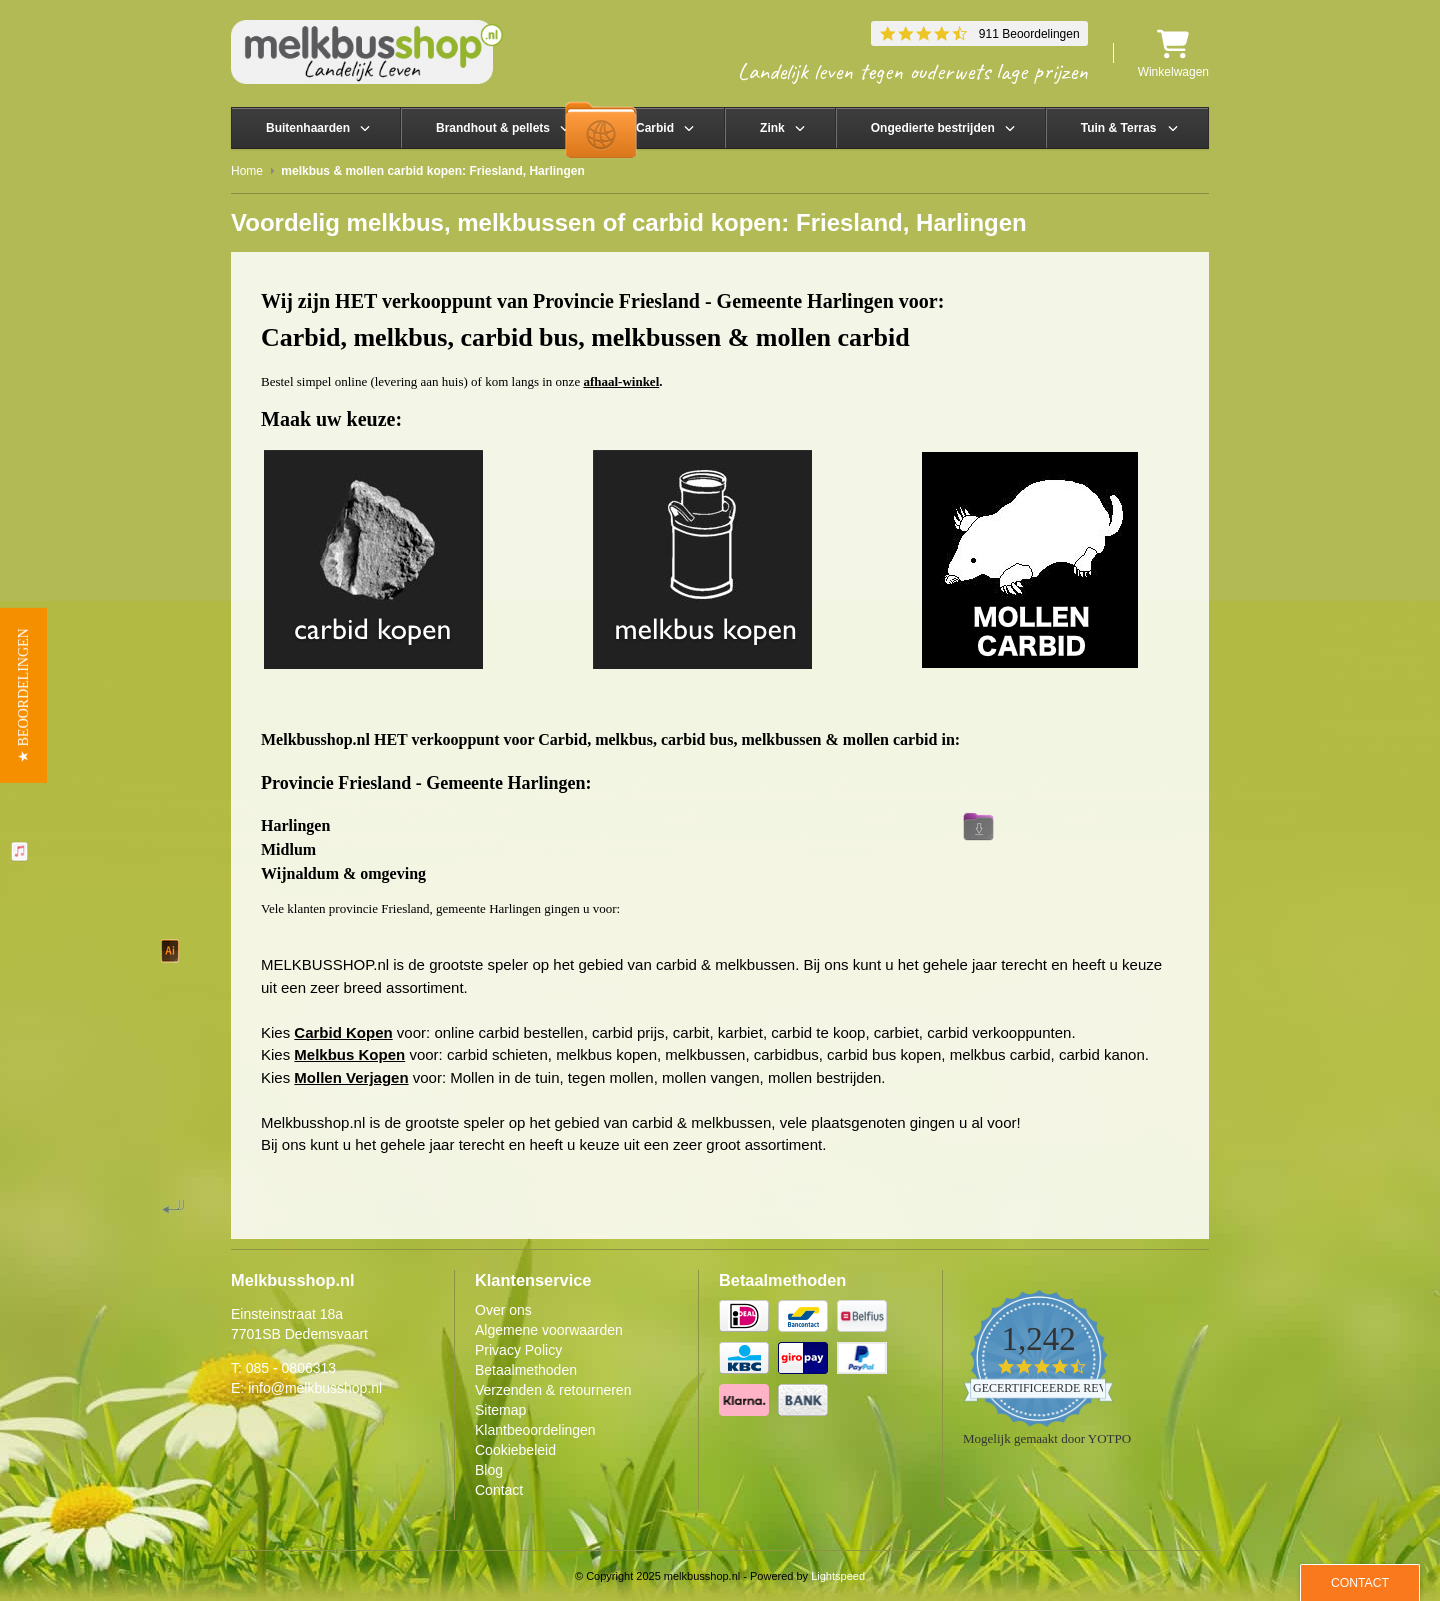 The width and height of the screenshot is (1440, 1601). Describe the element at coordinates (19, 851) in the screenshot. I see `an audio or music file` at that location.